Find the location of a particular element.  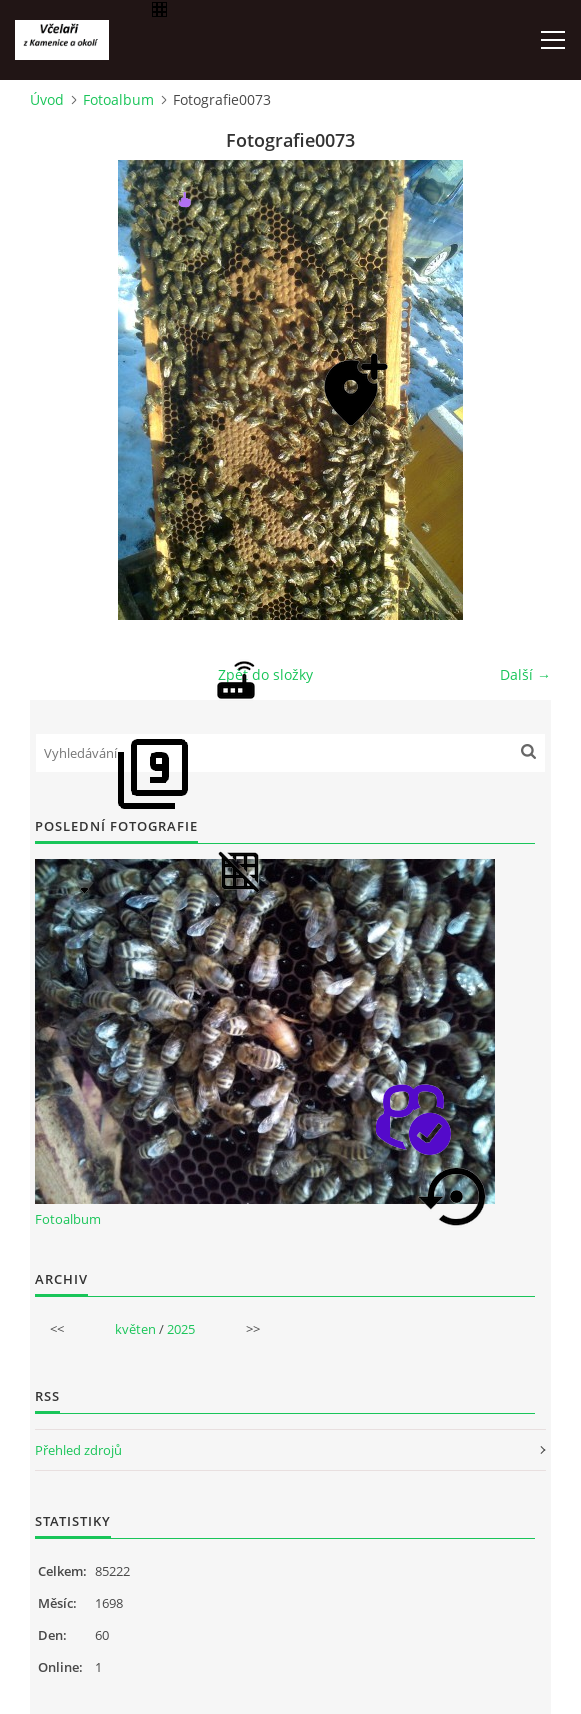

restore settings to a previous backup is located at coordinates (456, 1196).